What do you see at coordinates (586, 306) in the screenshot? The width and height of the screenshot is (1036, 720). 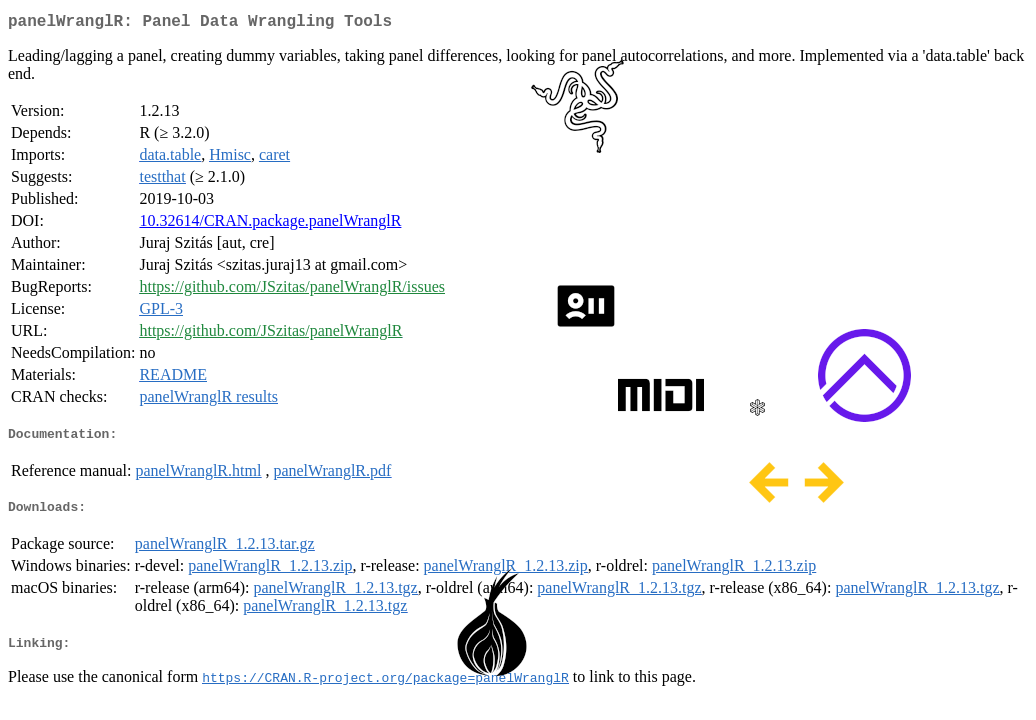 I see `indicates a pass or credential is pending approval` at bounding box center [586, 306].